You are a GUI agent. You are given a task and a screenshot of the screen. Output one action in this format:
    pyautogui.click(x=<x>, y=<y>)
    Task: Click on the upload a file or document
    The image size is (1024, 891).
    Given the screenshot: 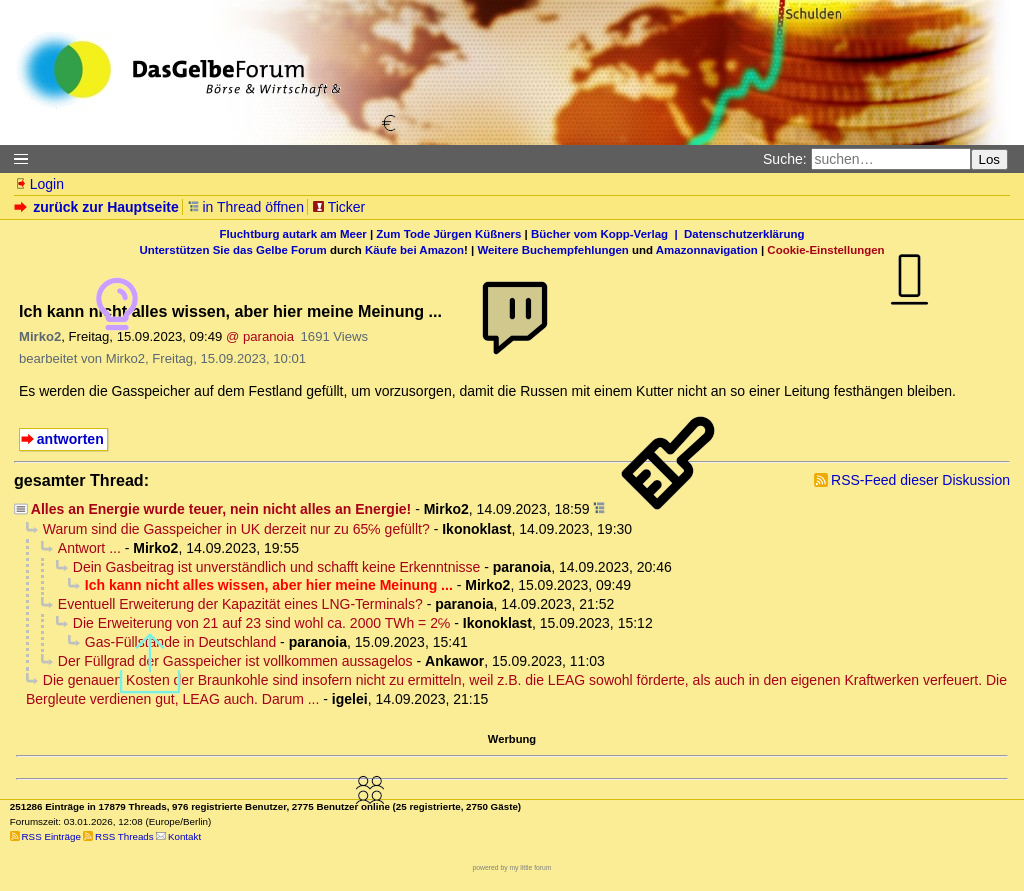 What is the action you would take?
    pyautogui.click(x=150, y=666)
    